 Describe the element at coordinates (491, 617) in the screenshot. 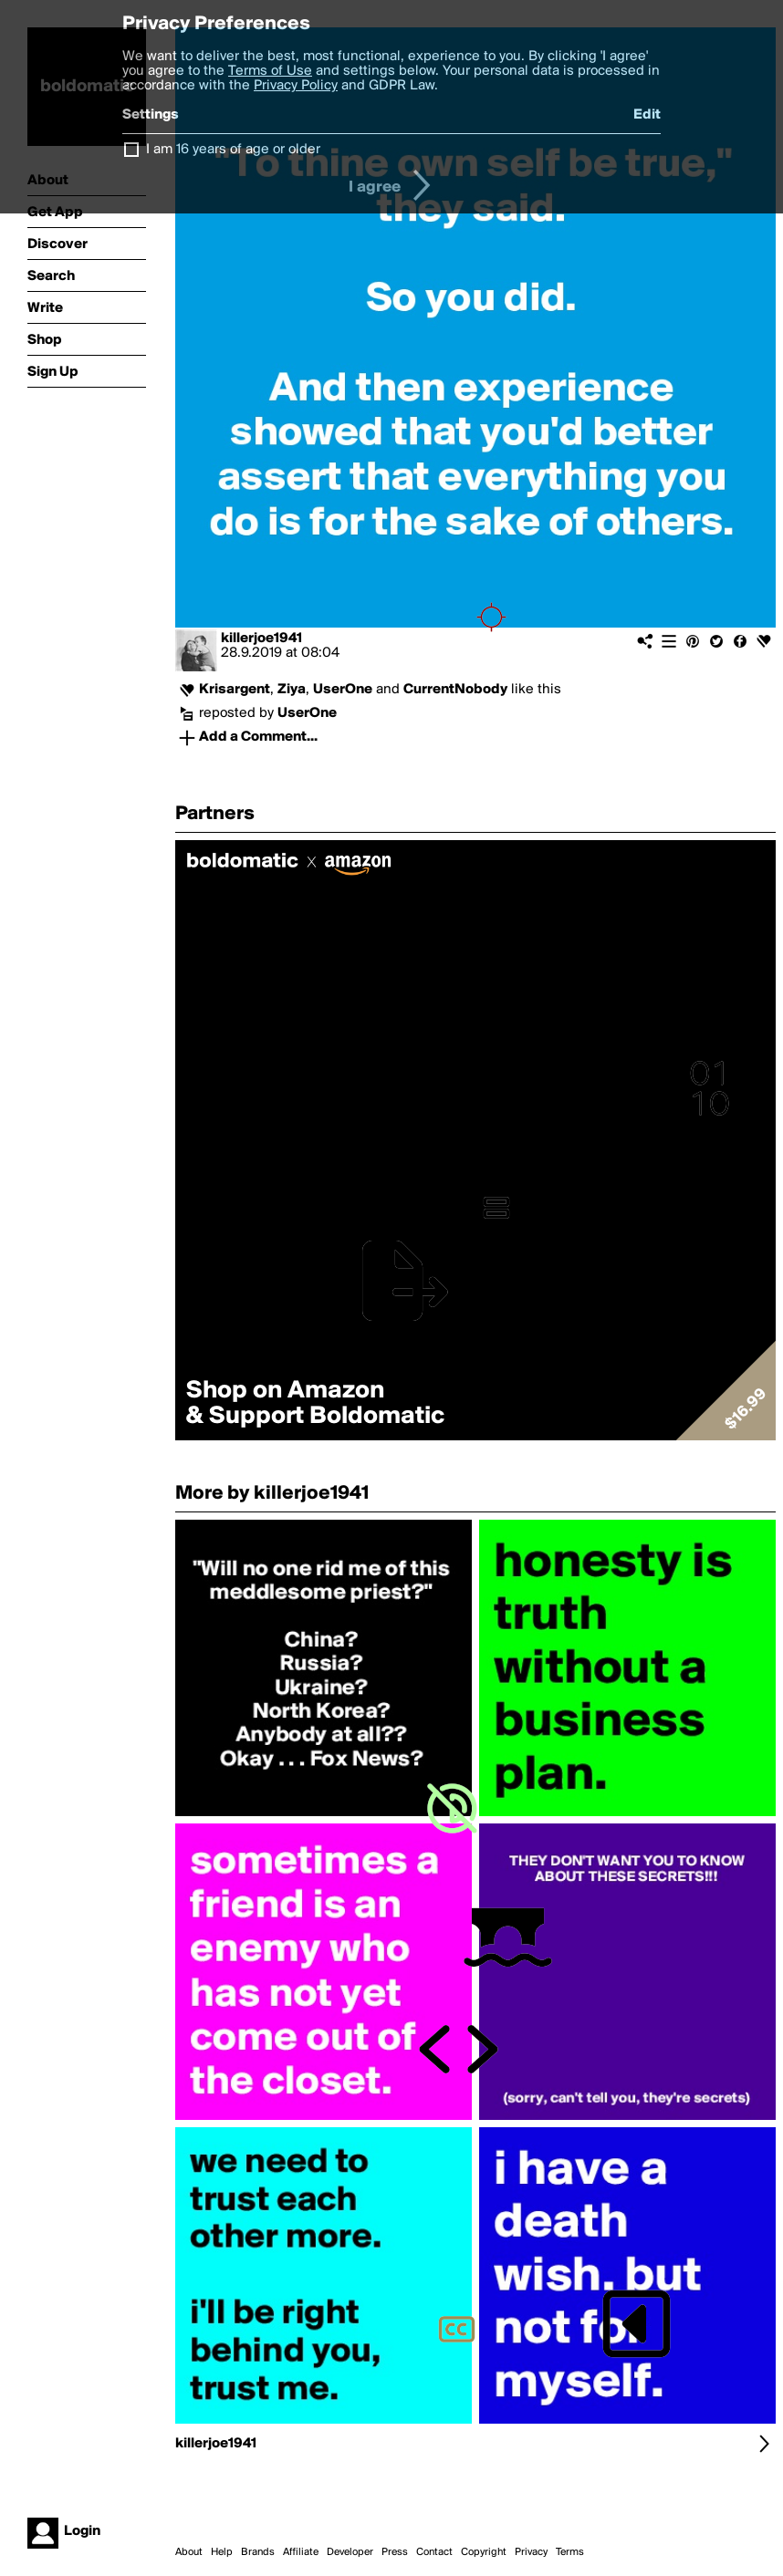

I see `access current GPS location` at that location.